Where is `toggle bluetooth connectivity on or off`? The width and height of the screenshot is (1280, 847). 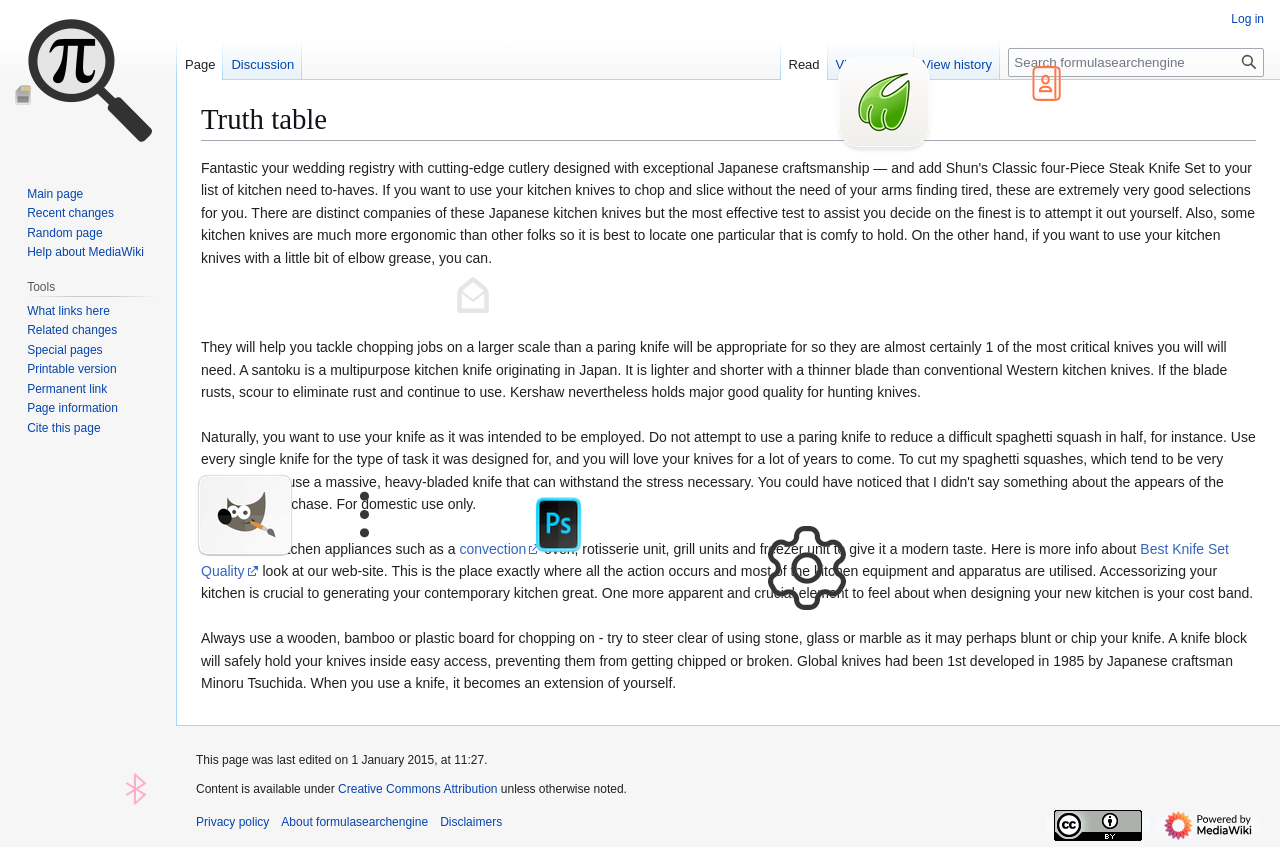
toggle bluetooth connectivity on or off is located at coordinates (136, 789).